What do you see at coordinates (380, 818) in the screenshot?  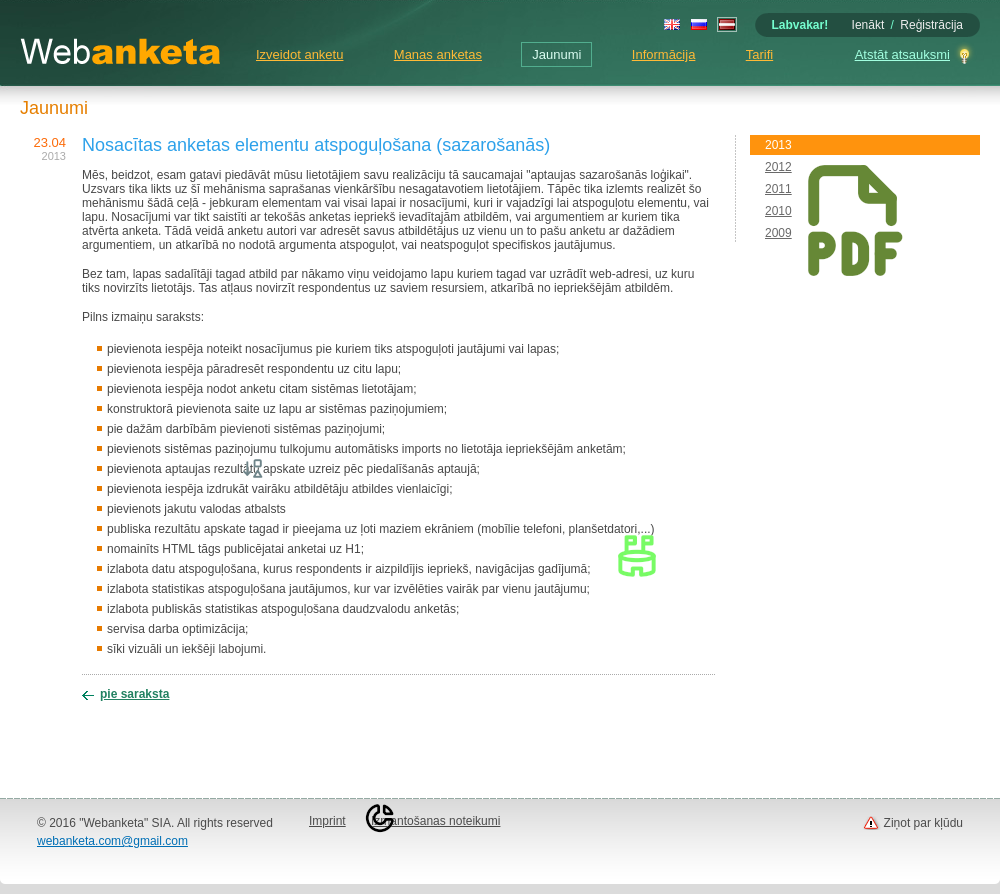 I see `view analytics or statistics breakdown` at bounding box center [380, 818].